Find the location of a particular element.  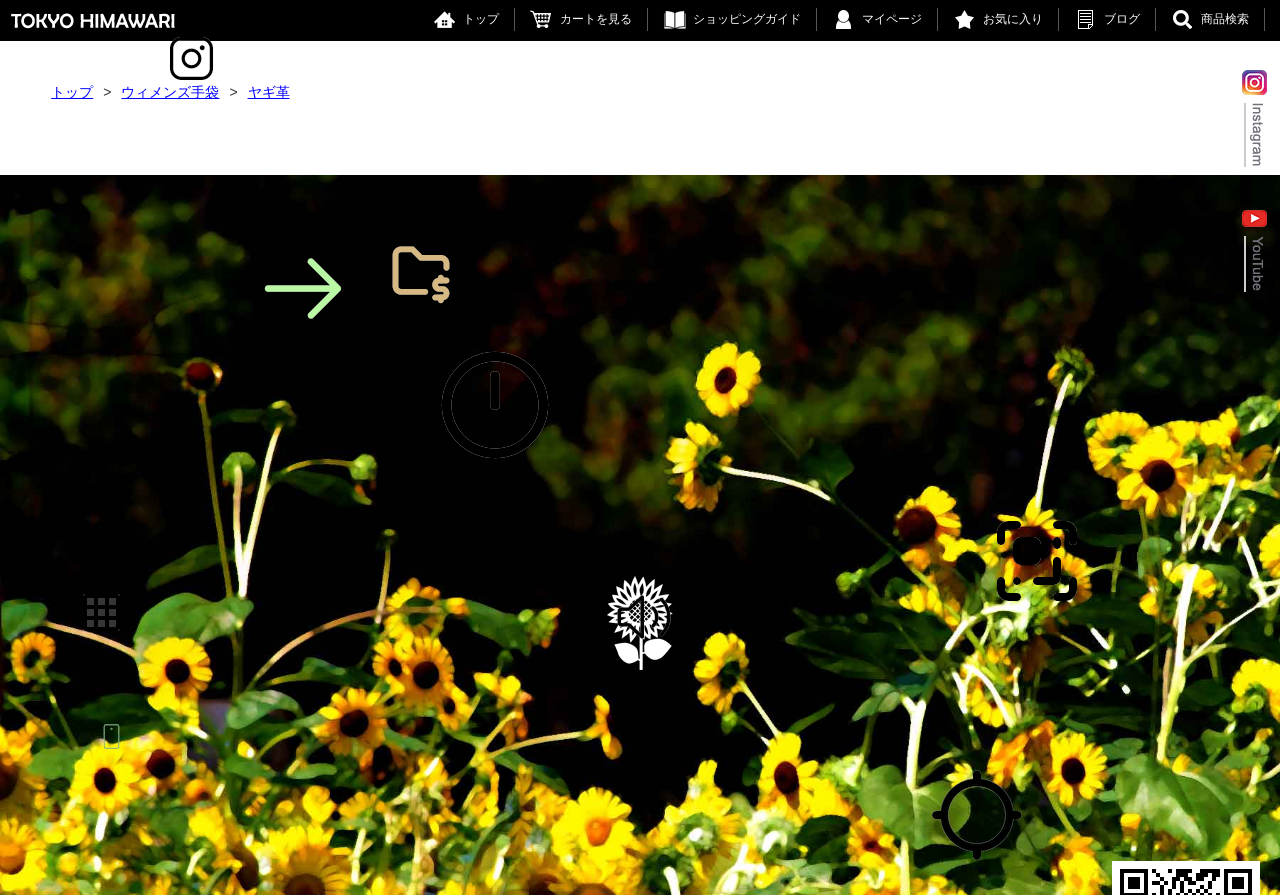

unmute audio or turn sound on is located at coordinates (644, 617).